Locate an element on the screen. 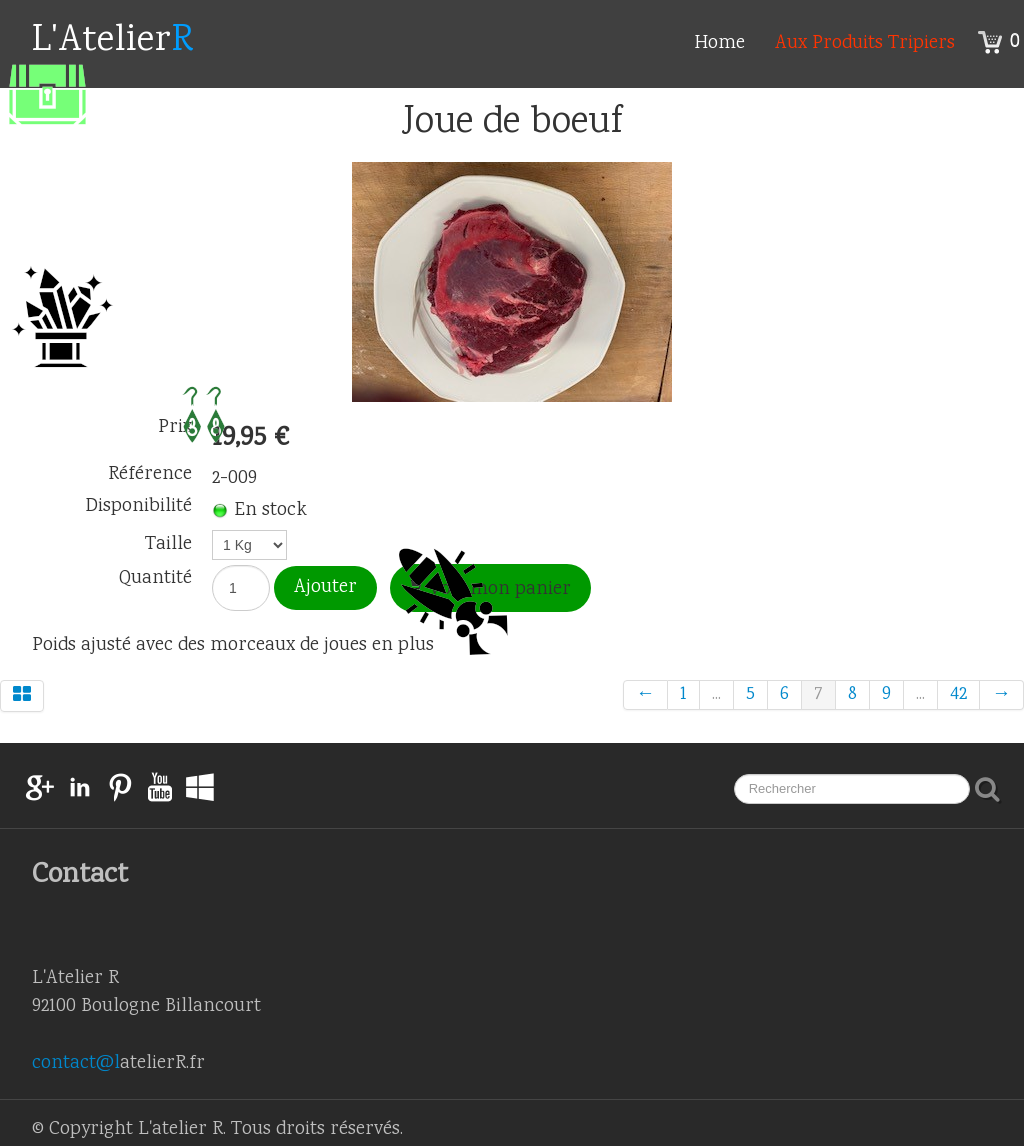  indicates earwig pest type in an insect identification app is located at coordinates (452, 601).